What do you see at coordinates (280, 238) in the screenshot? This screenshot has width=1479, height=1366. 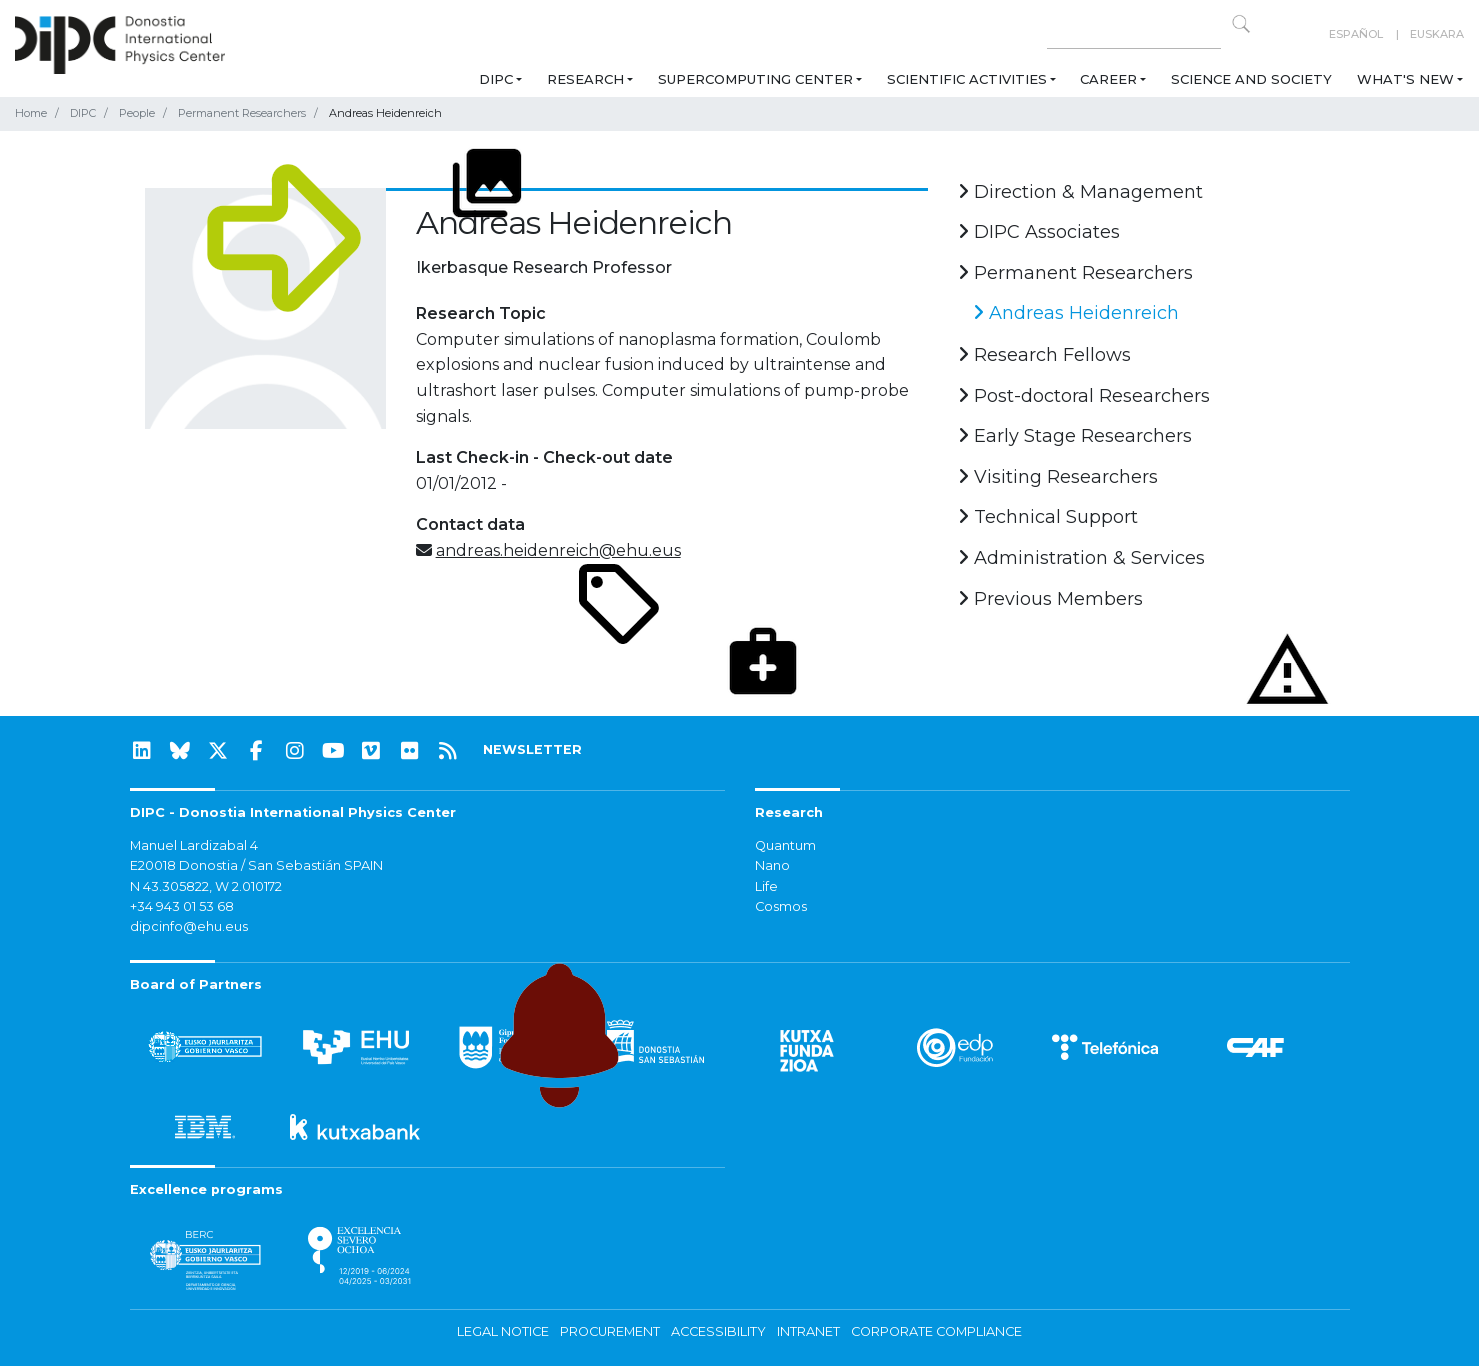 I see `navigate to the next item or step` at bounding box center [280, 238].